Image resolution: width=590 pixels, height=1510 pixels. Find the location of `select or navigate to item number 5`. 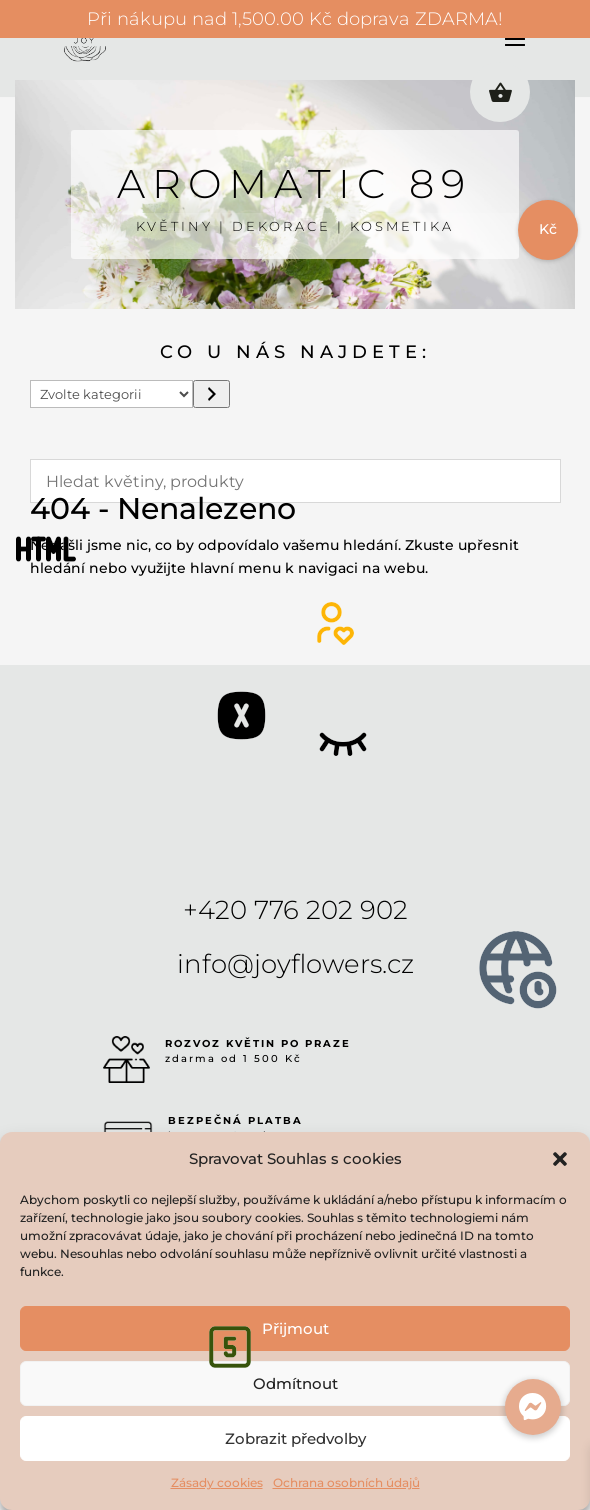

select or navigate to item number 5 is located at coordinates (230, 1347).